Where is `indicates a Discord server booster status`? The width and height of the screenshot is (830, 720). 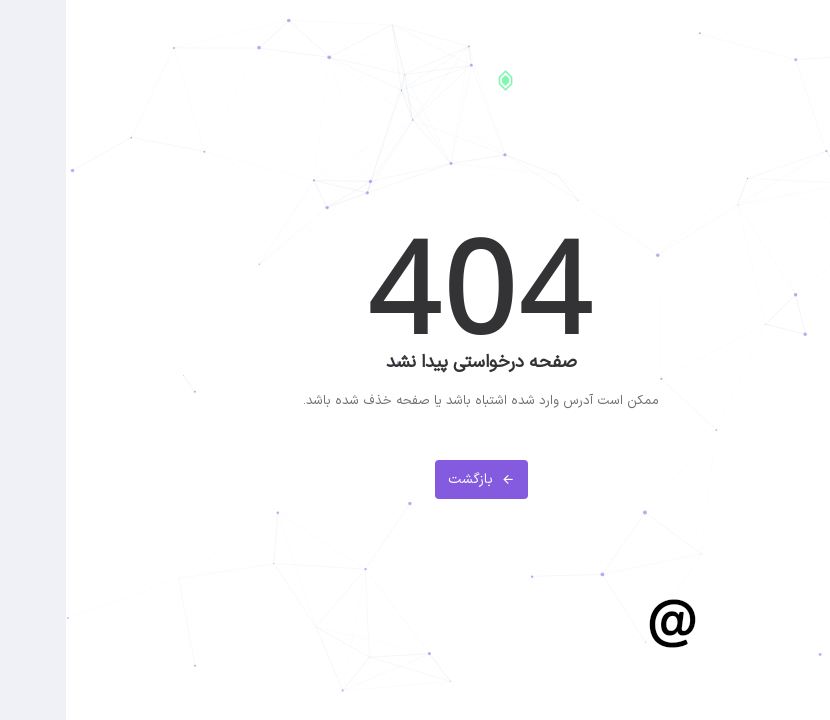 indicates a Discord server booster status is located at coordinates (505, 80).